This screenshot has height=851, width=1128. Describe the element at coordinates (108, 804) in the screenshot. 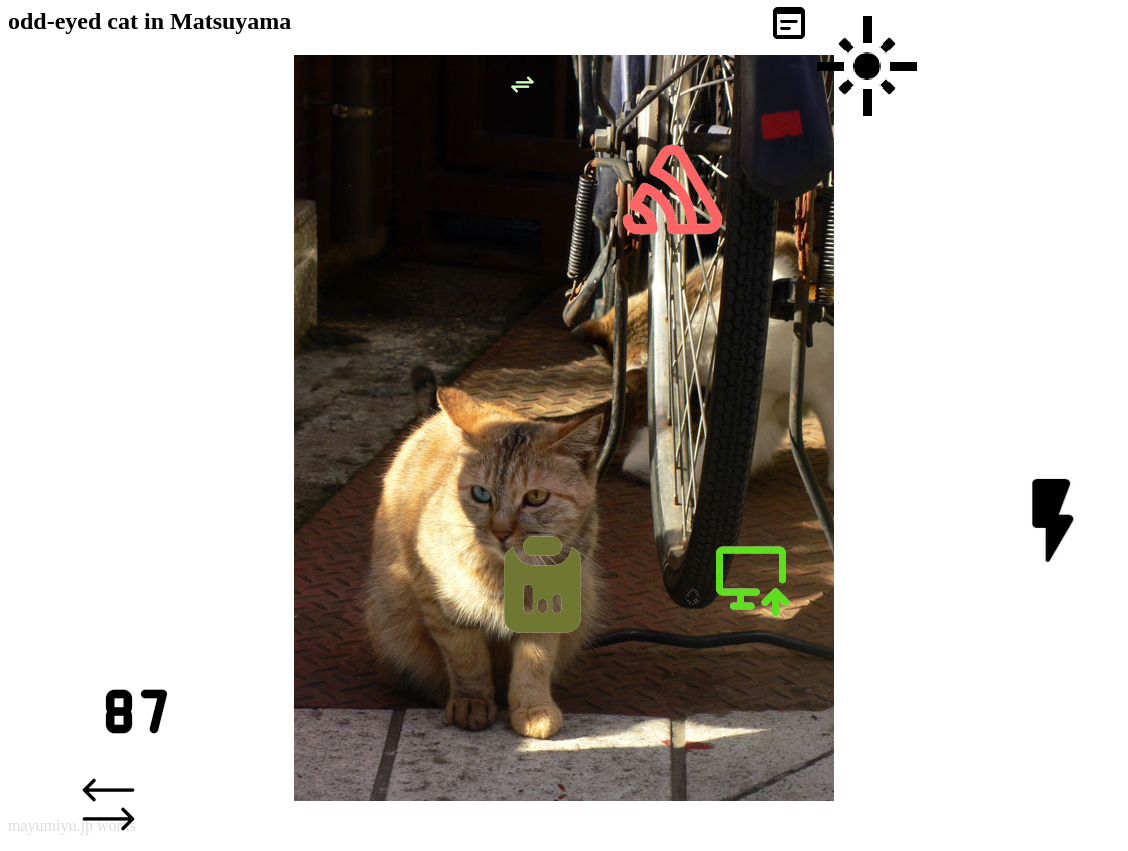

I see `swap or exchange items` at that location.